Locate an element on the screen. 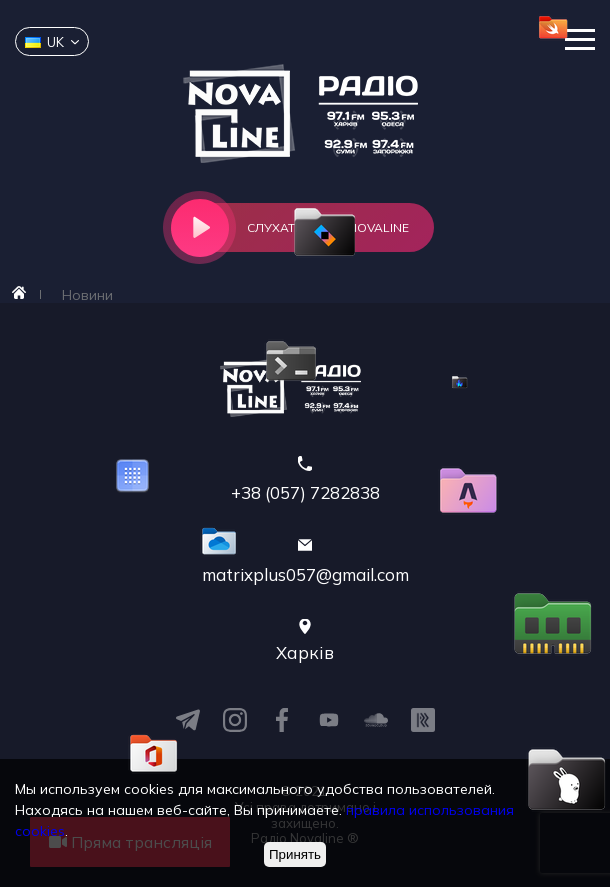  open the app drawer or launcher is located at coordinates (132, 475).